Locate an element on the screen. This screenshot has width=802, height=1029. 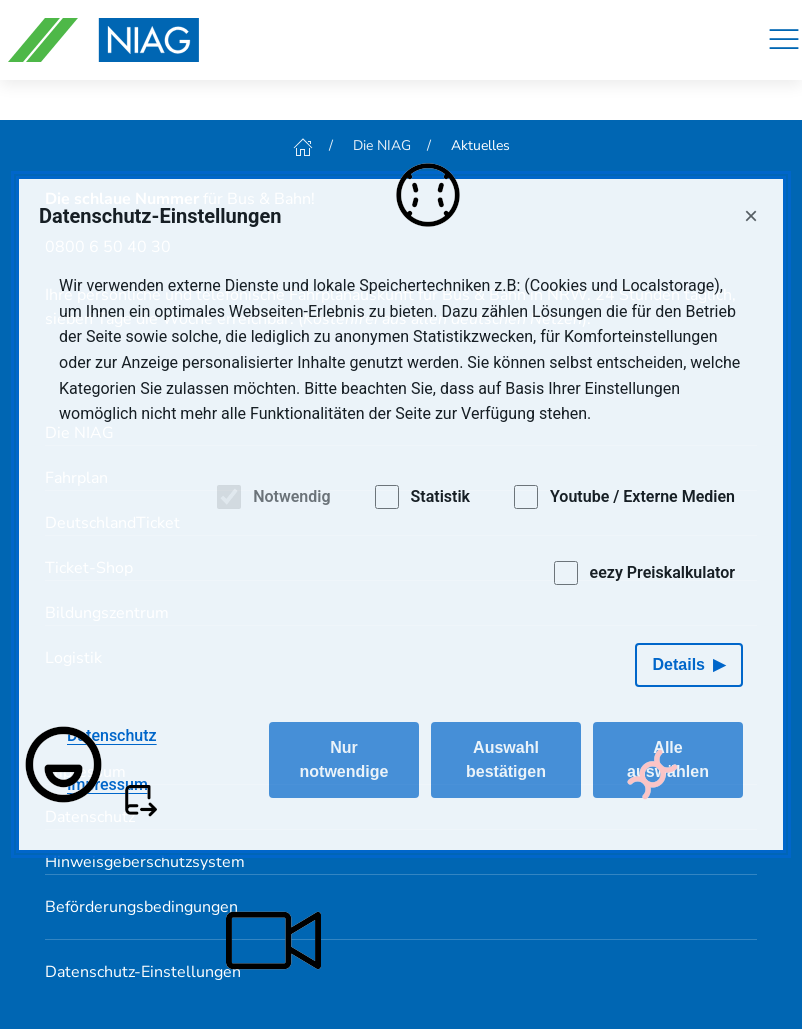
view baseball scores or stats is located at coordinates (428, 195).